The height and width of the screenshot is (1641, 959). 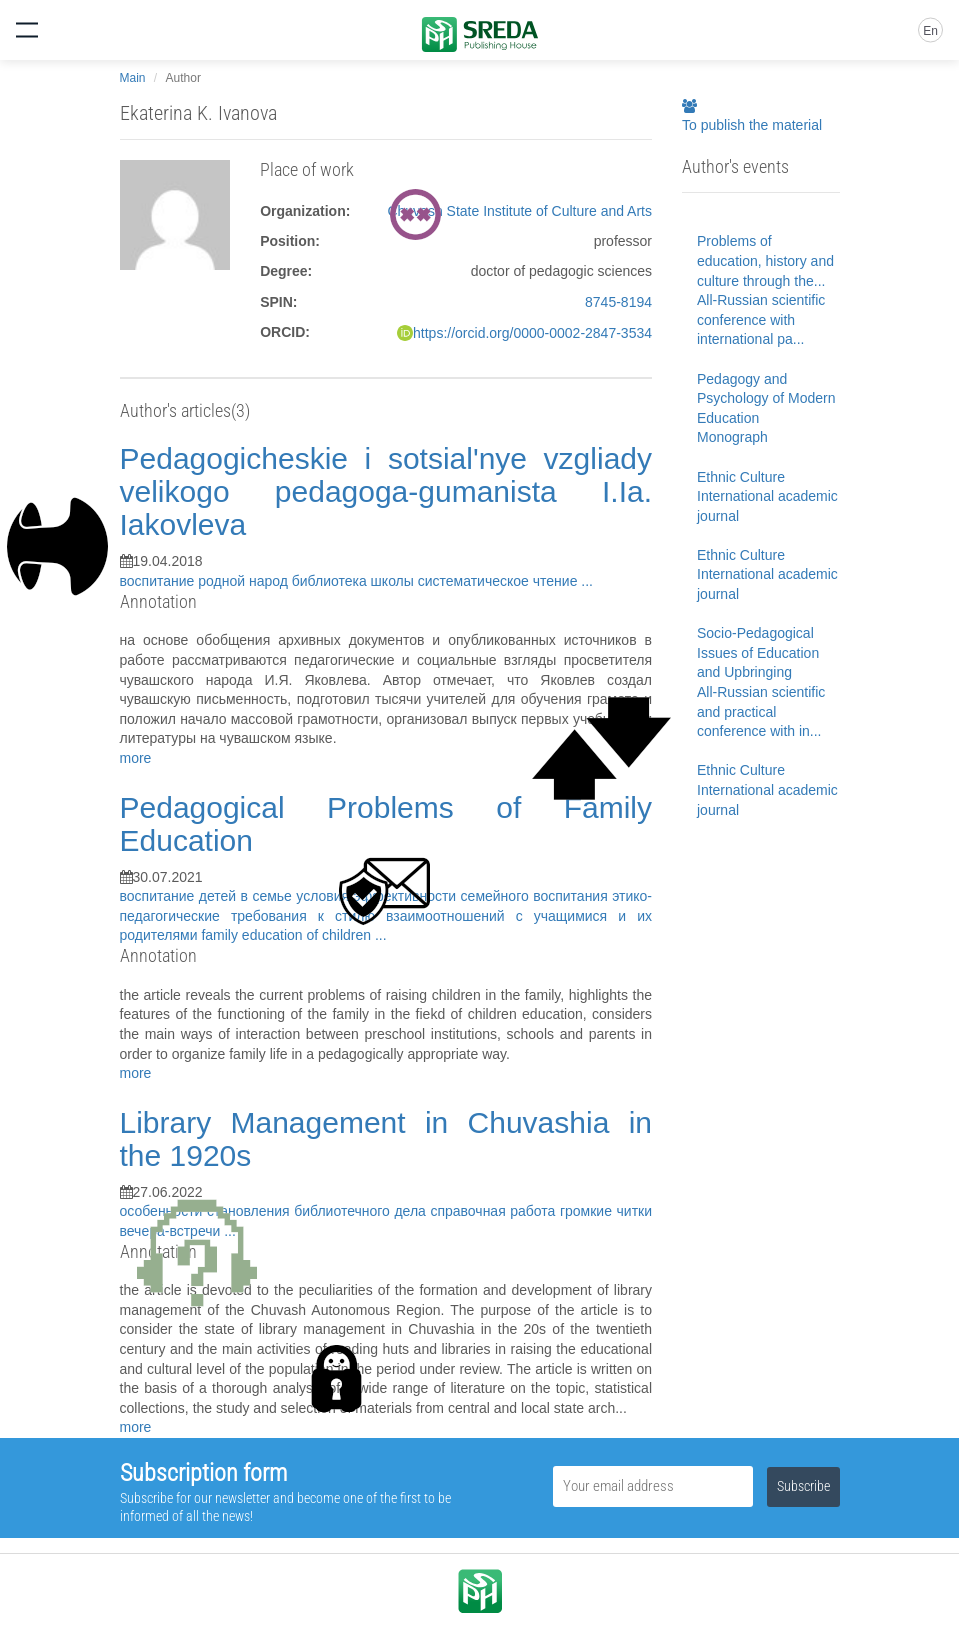 I want to click on open private internet access vpn app, so click(x=336, y=1378).